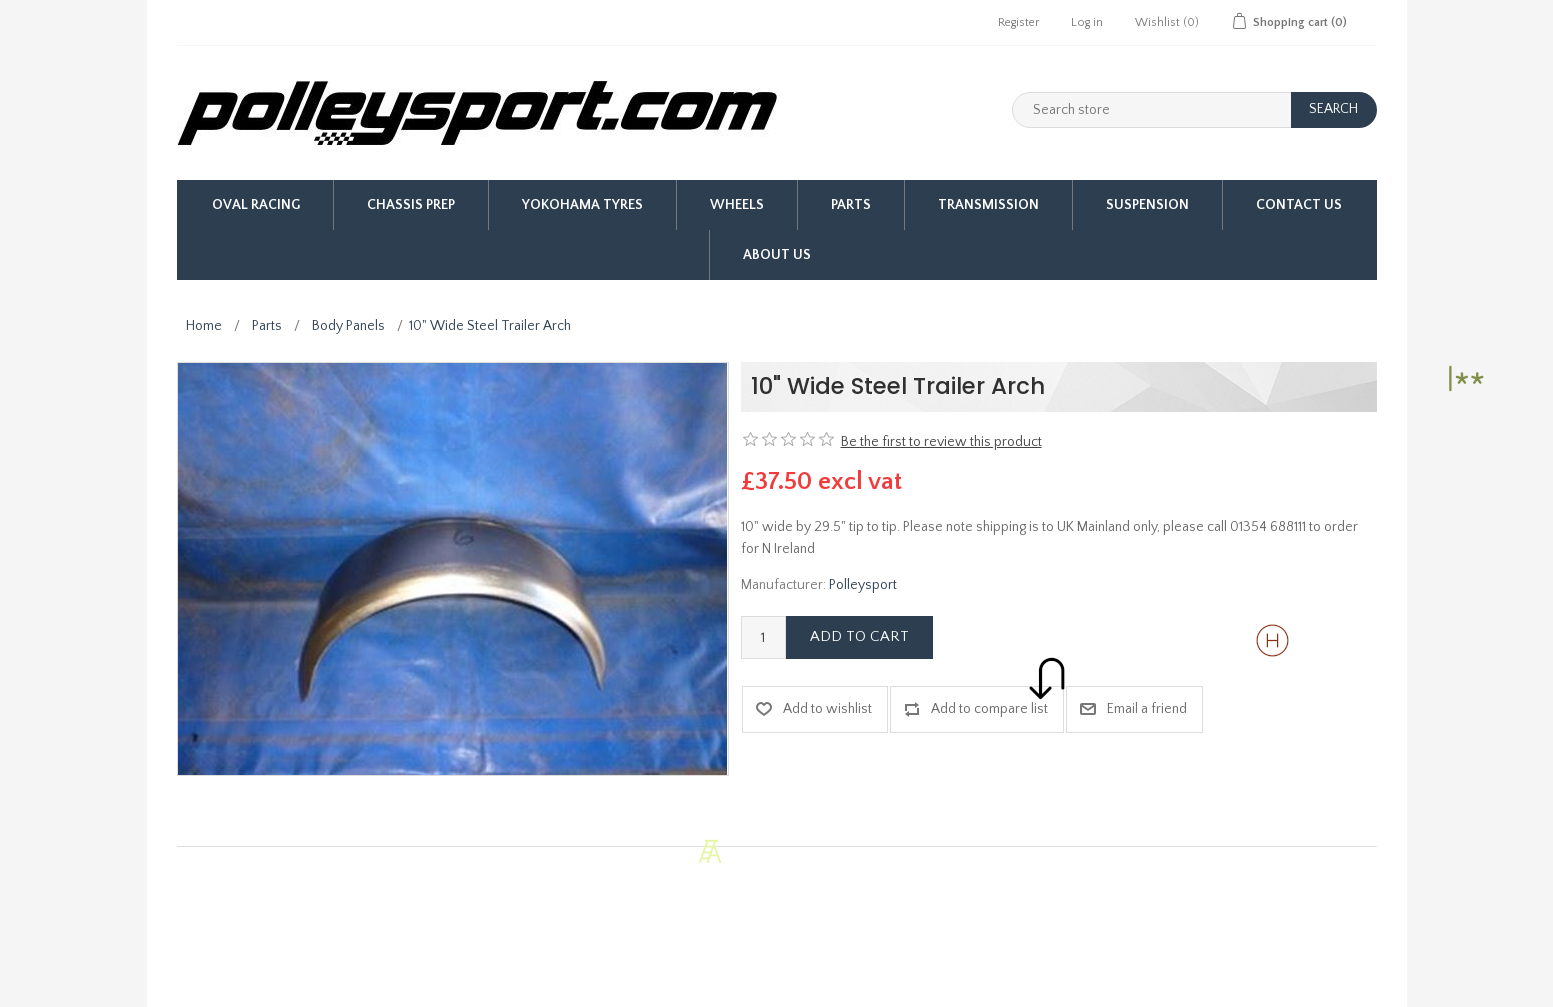 Image resolution: width=1553 pixels, height=1007 pixels. Describe the element at coordinates (1272, 640) in the screenshot. I see `navigate to items starting with the letter H` at that location.